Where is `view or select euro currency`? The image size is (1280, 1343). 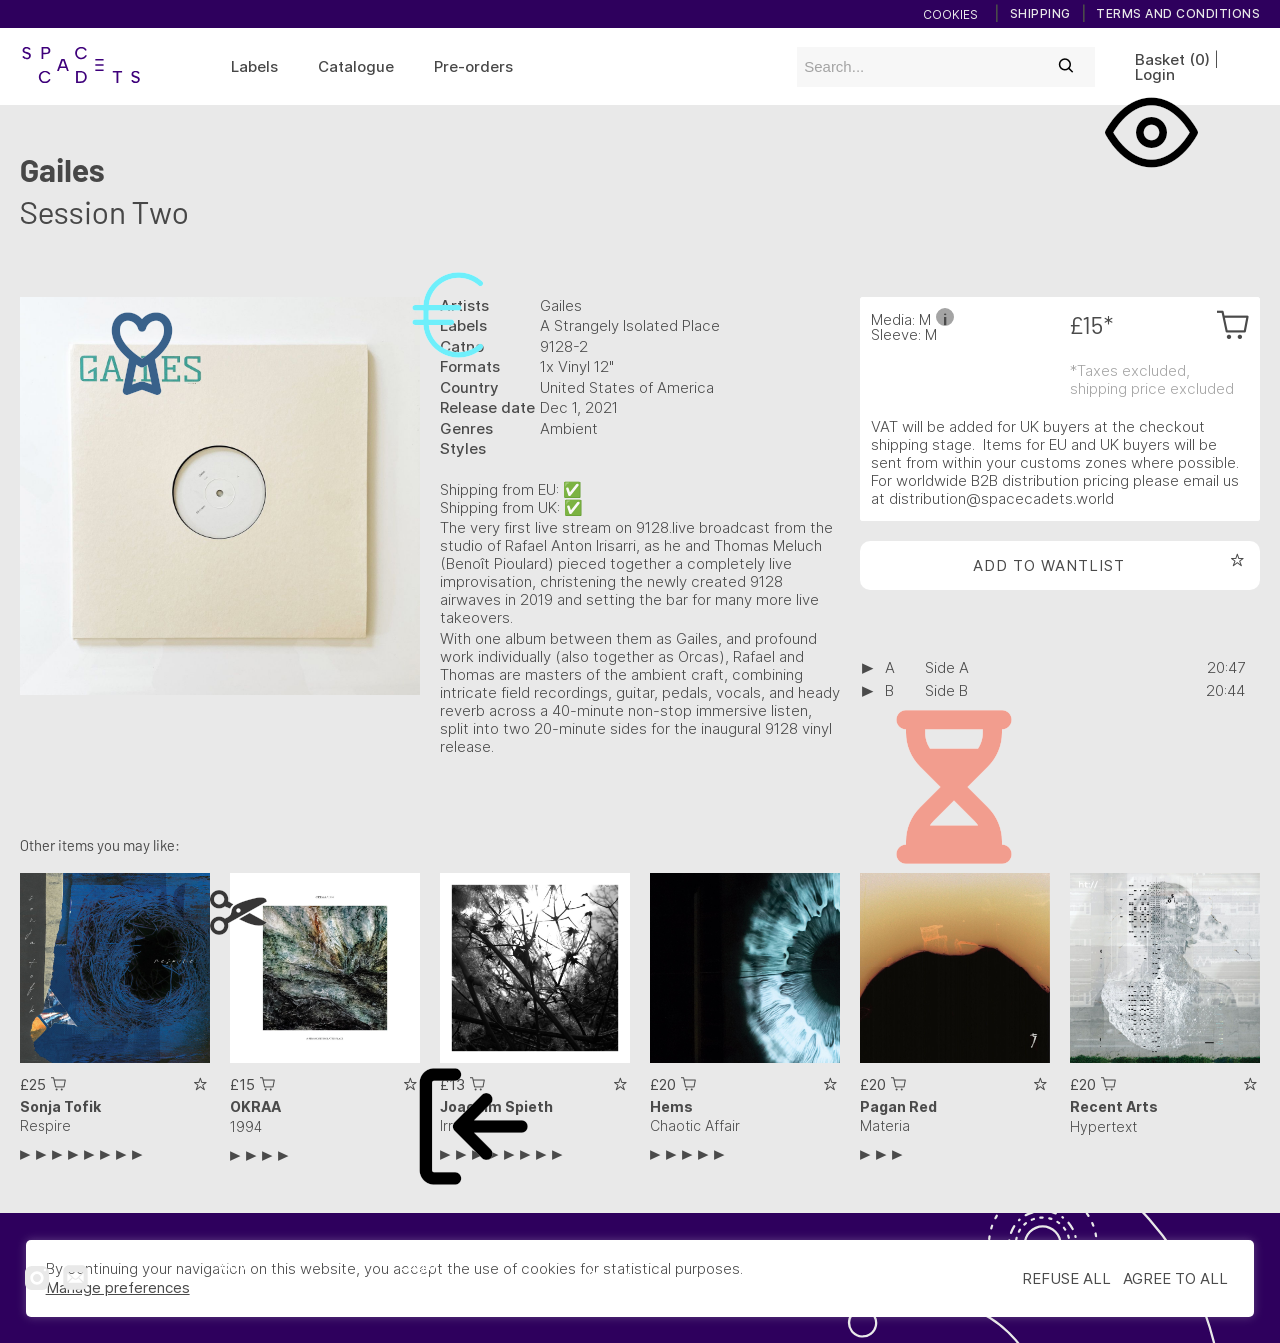 view or select euro currency is located at coordinates (455, 315).